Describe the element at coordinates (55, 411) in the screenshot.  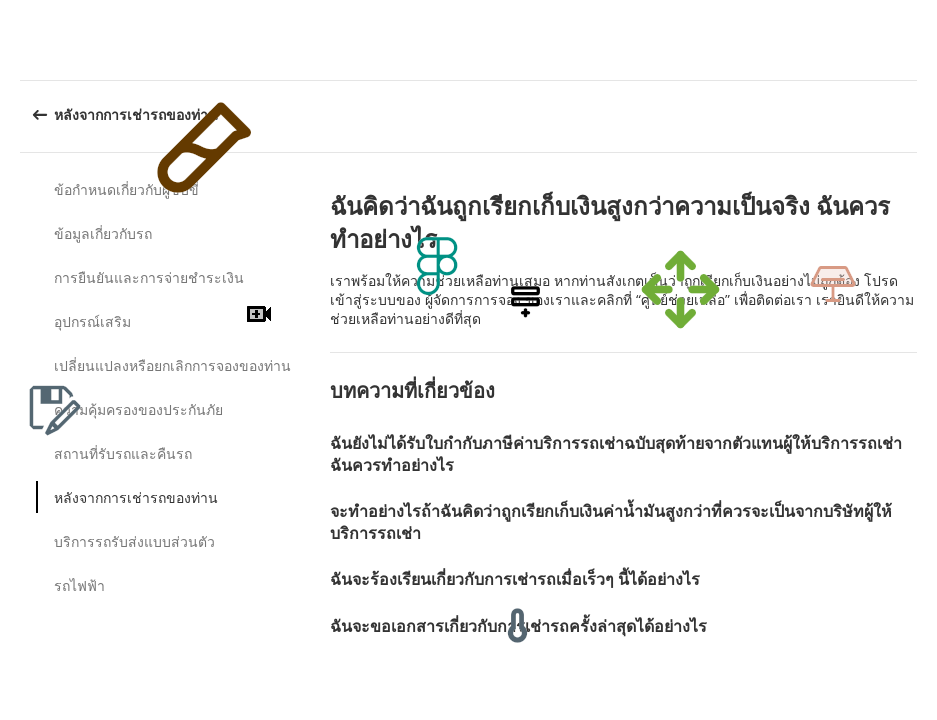
I see `save file with a new name or location` at that location.